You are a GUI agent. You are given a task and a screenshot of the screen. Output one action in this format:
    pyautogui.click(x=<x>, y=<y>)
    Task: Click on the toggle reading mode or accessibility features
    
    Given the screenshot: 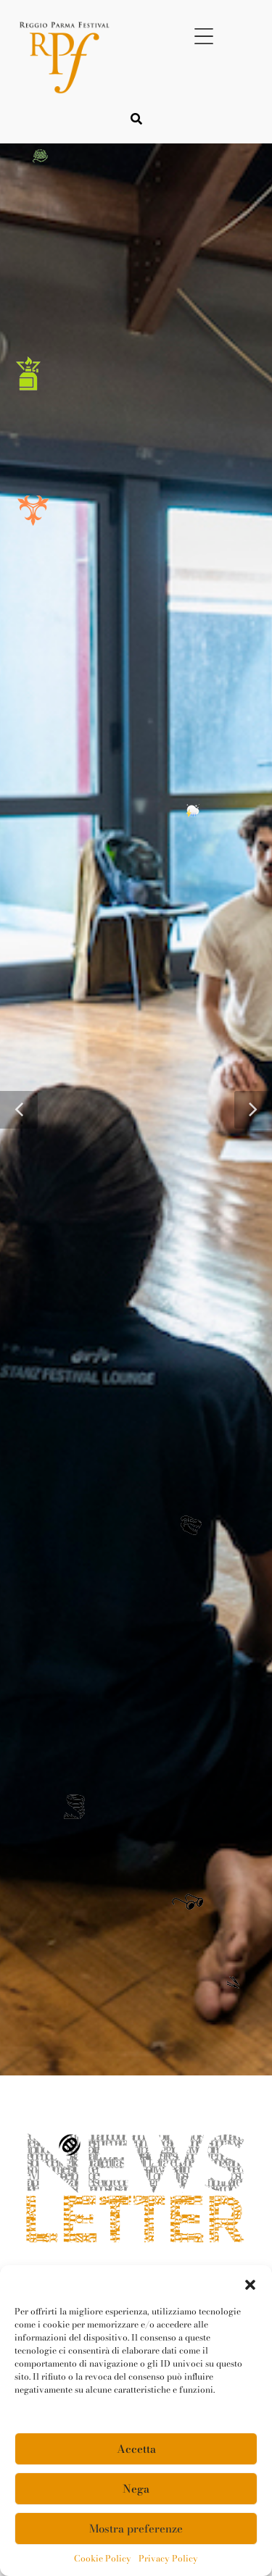 What is the action you would take?
    pyautogui.click(x=187, y=1902)
    